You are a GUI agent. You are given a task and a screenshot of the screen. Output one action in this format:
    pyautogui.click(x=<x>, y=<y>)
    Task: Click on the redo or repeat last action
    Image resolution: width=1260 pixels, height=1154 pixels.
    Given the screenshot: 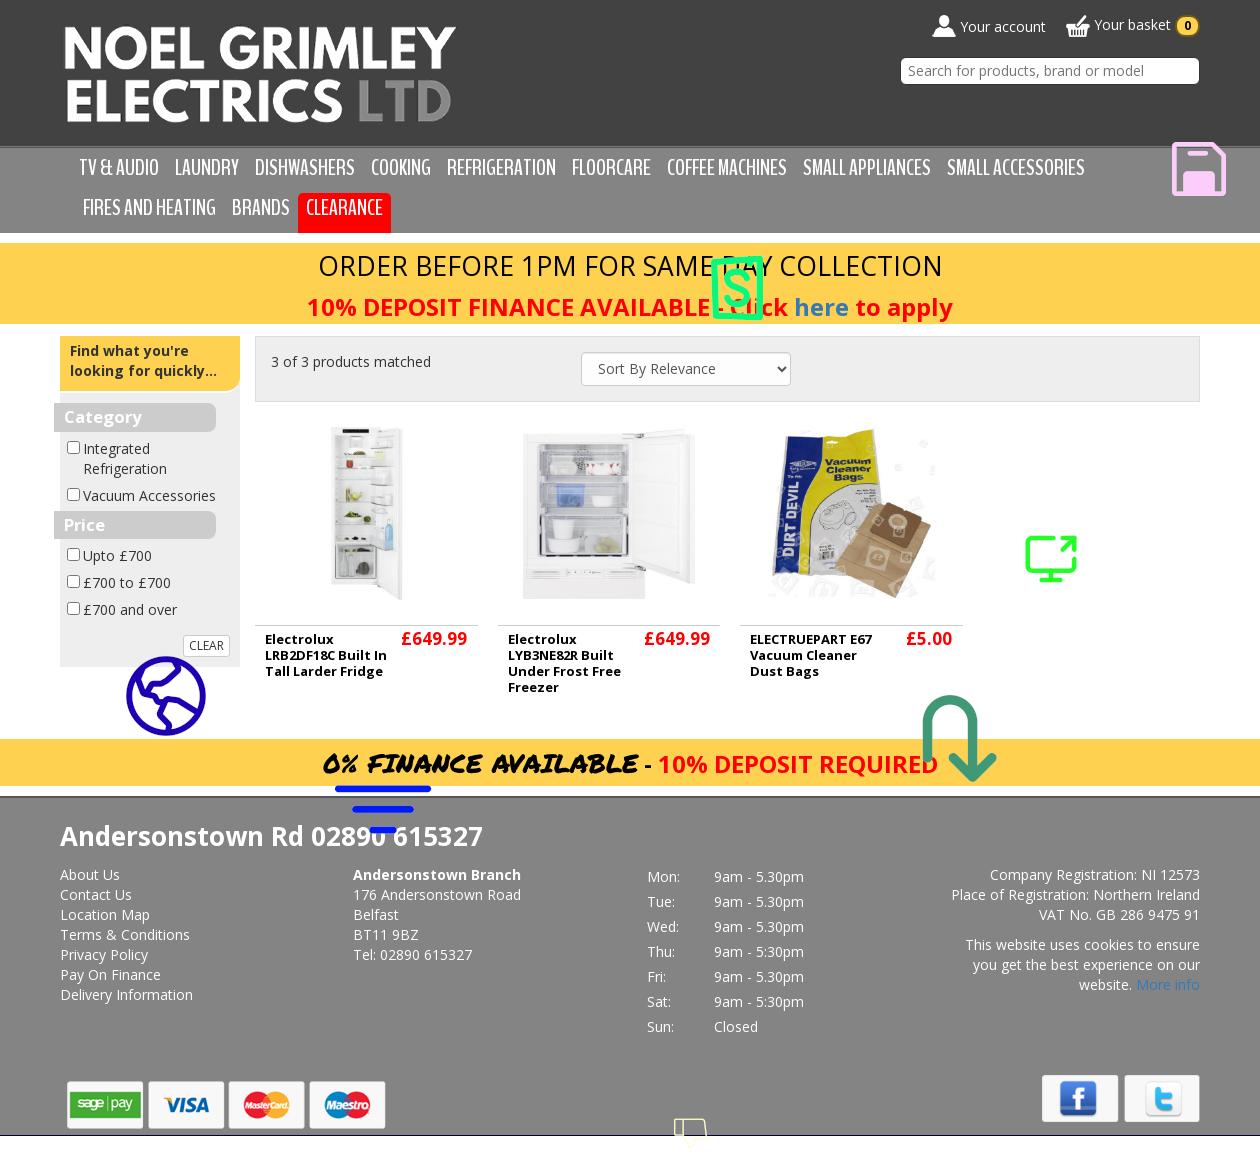 What is the action you would take?
    pyautogui.click(x=956, y=738)
    